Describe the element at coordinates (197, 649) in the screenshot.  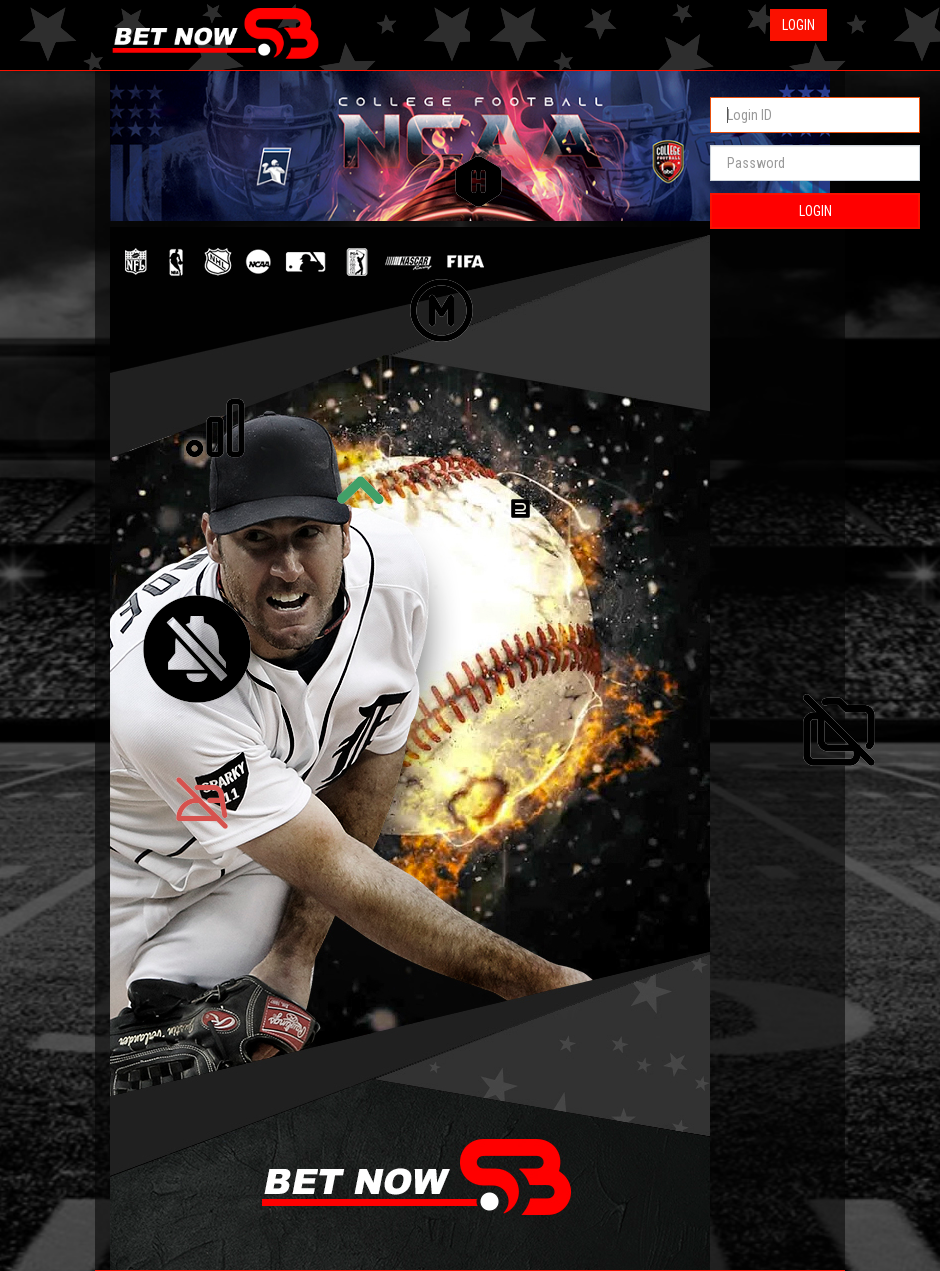
I see `mute notifications` at that location.